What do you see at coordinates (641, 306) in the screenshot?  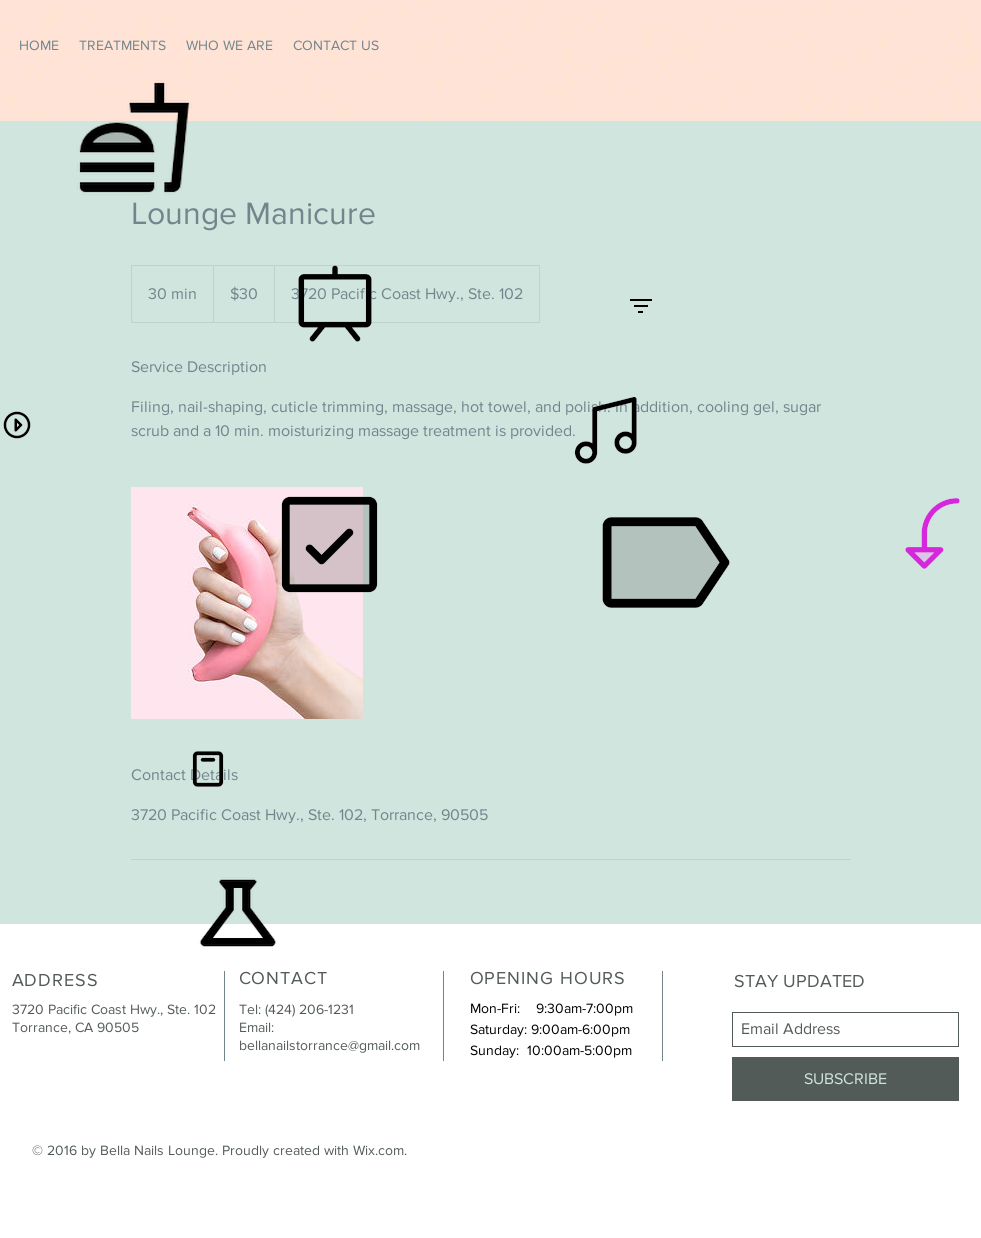 I see `filter or sort list items` at bounding box center [641, 306].